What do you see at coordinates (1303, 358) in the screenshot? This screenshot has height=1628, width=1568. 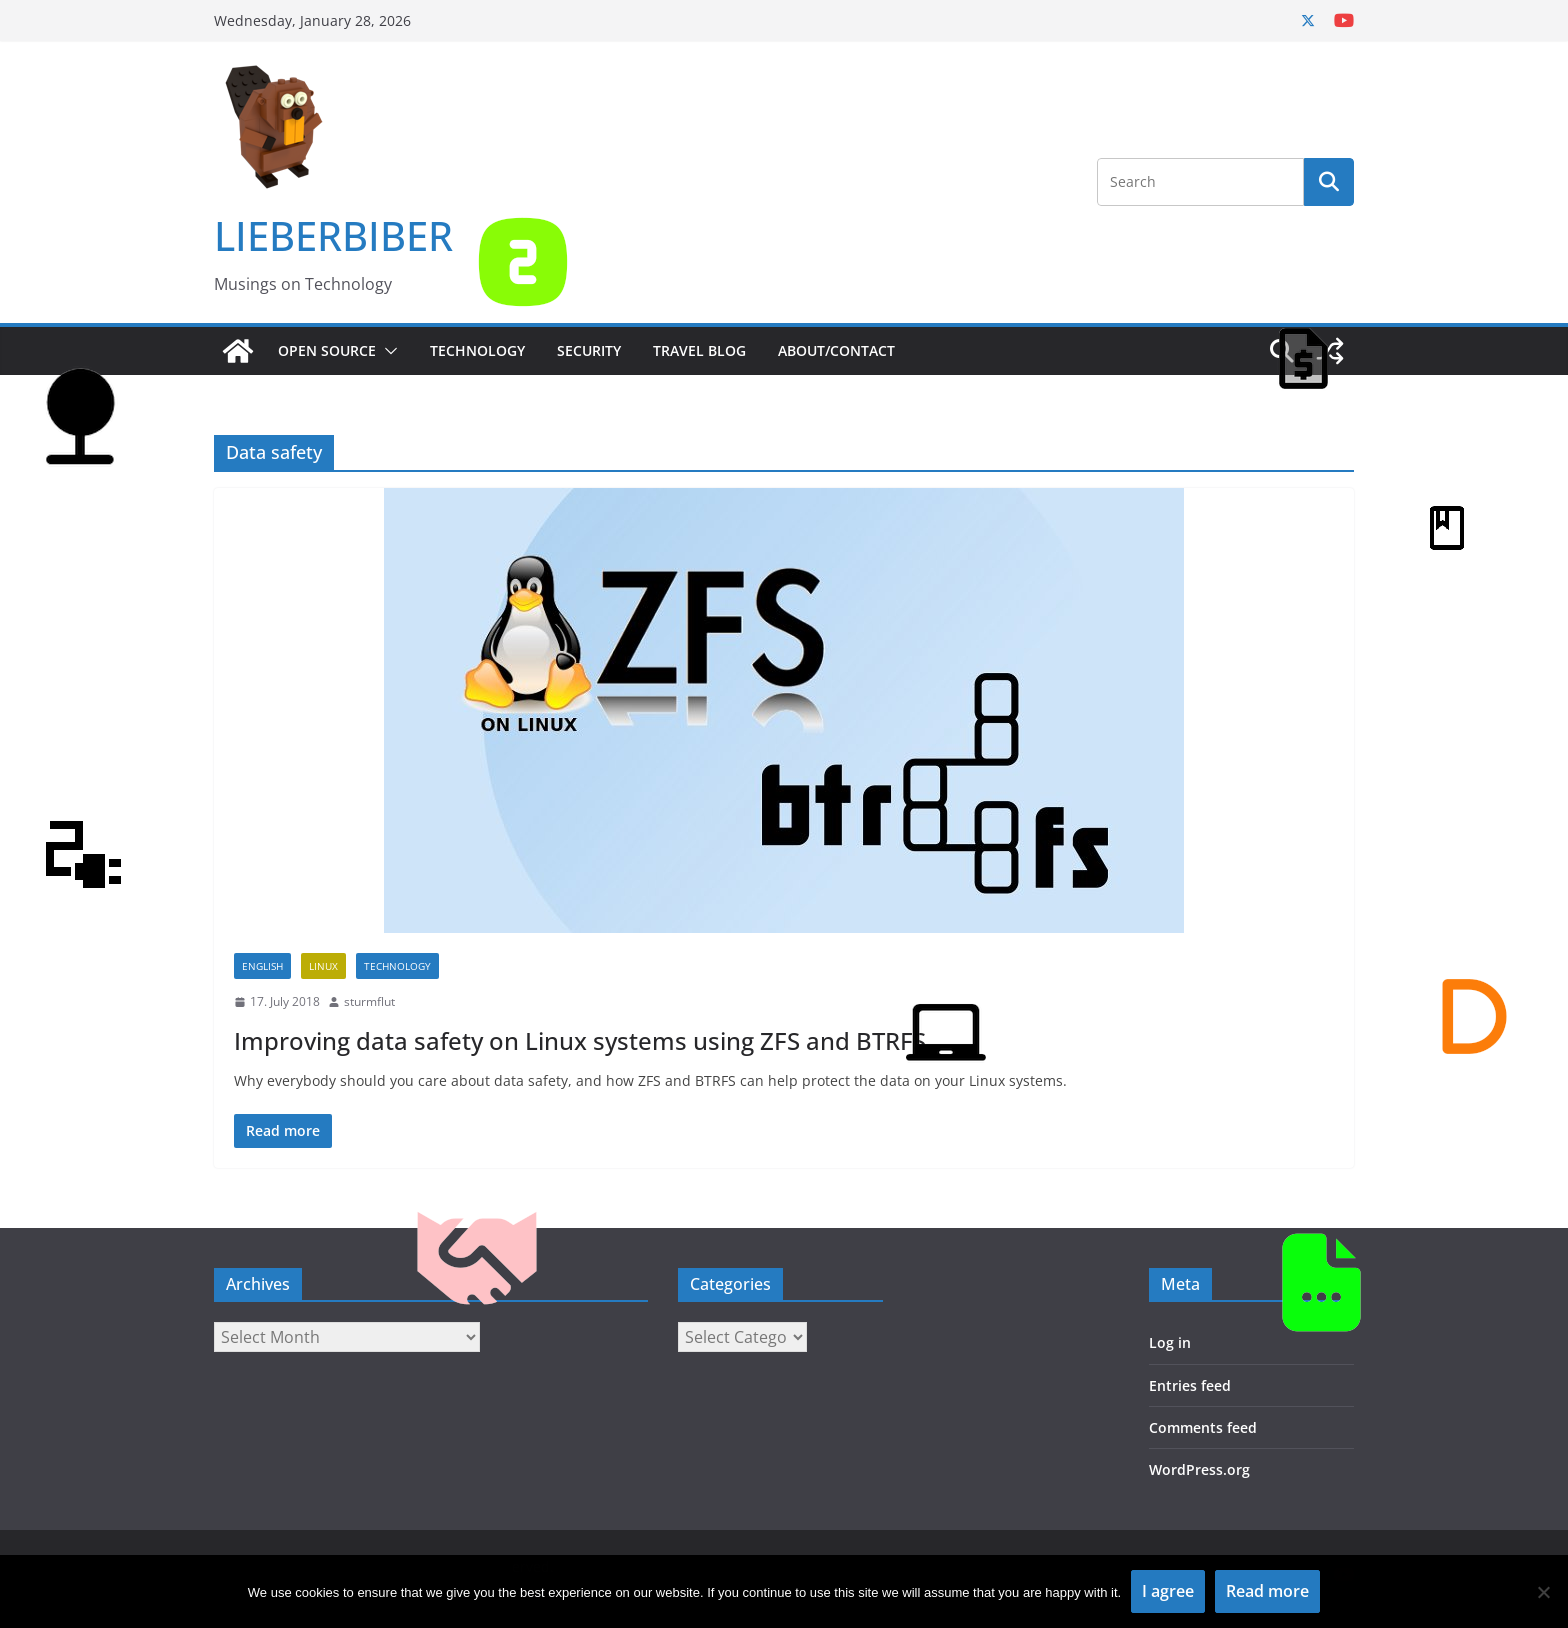 I see `request a price quote or estimate` at bounding box center [1303, 358].